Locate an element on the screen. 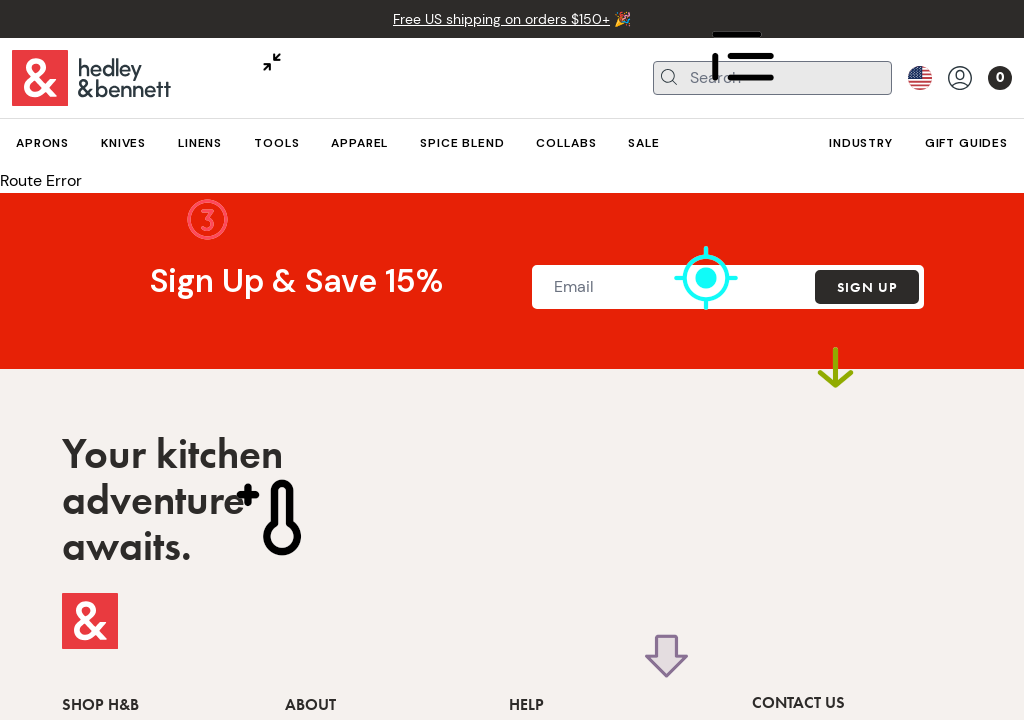  indicates step three in a multi-step process is located at coordinates (207, 219).